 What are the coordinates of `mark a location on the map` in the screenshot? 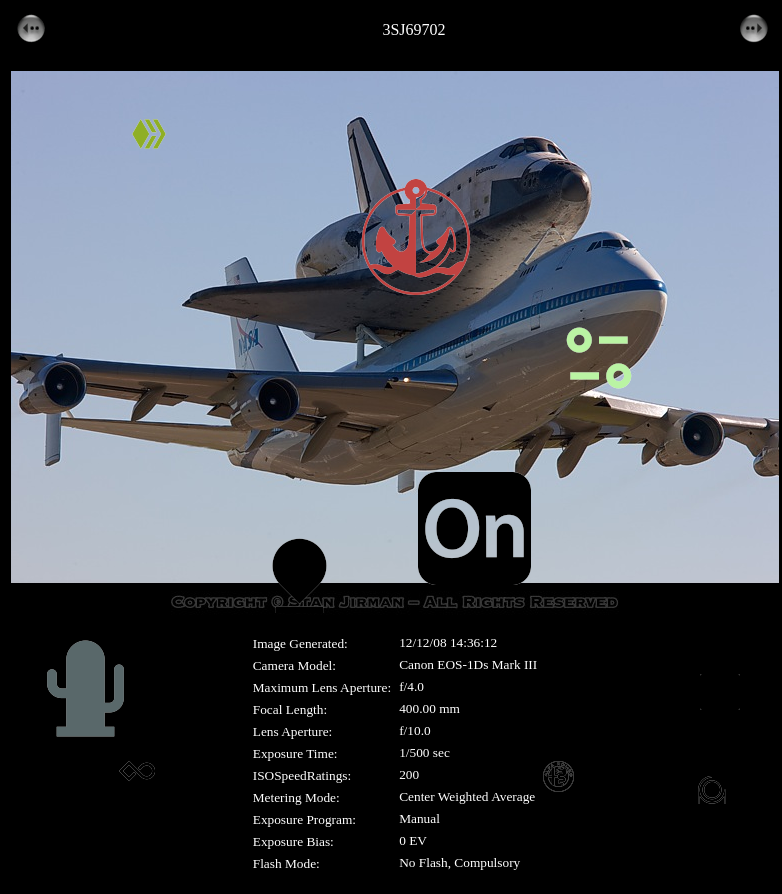 It's located at (299, 572).